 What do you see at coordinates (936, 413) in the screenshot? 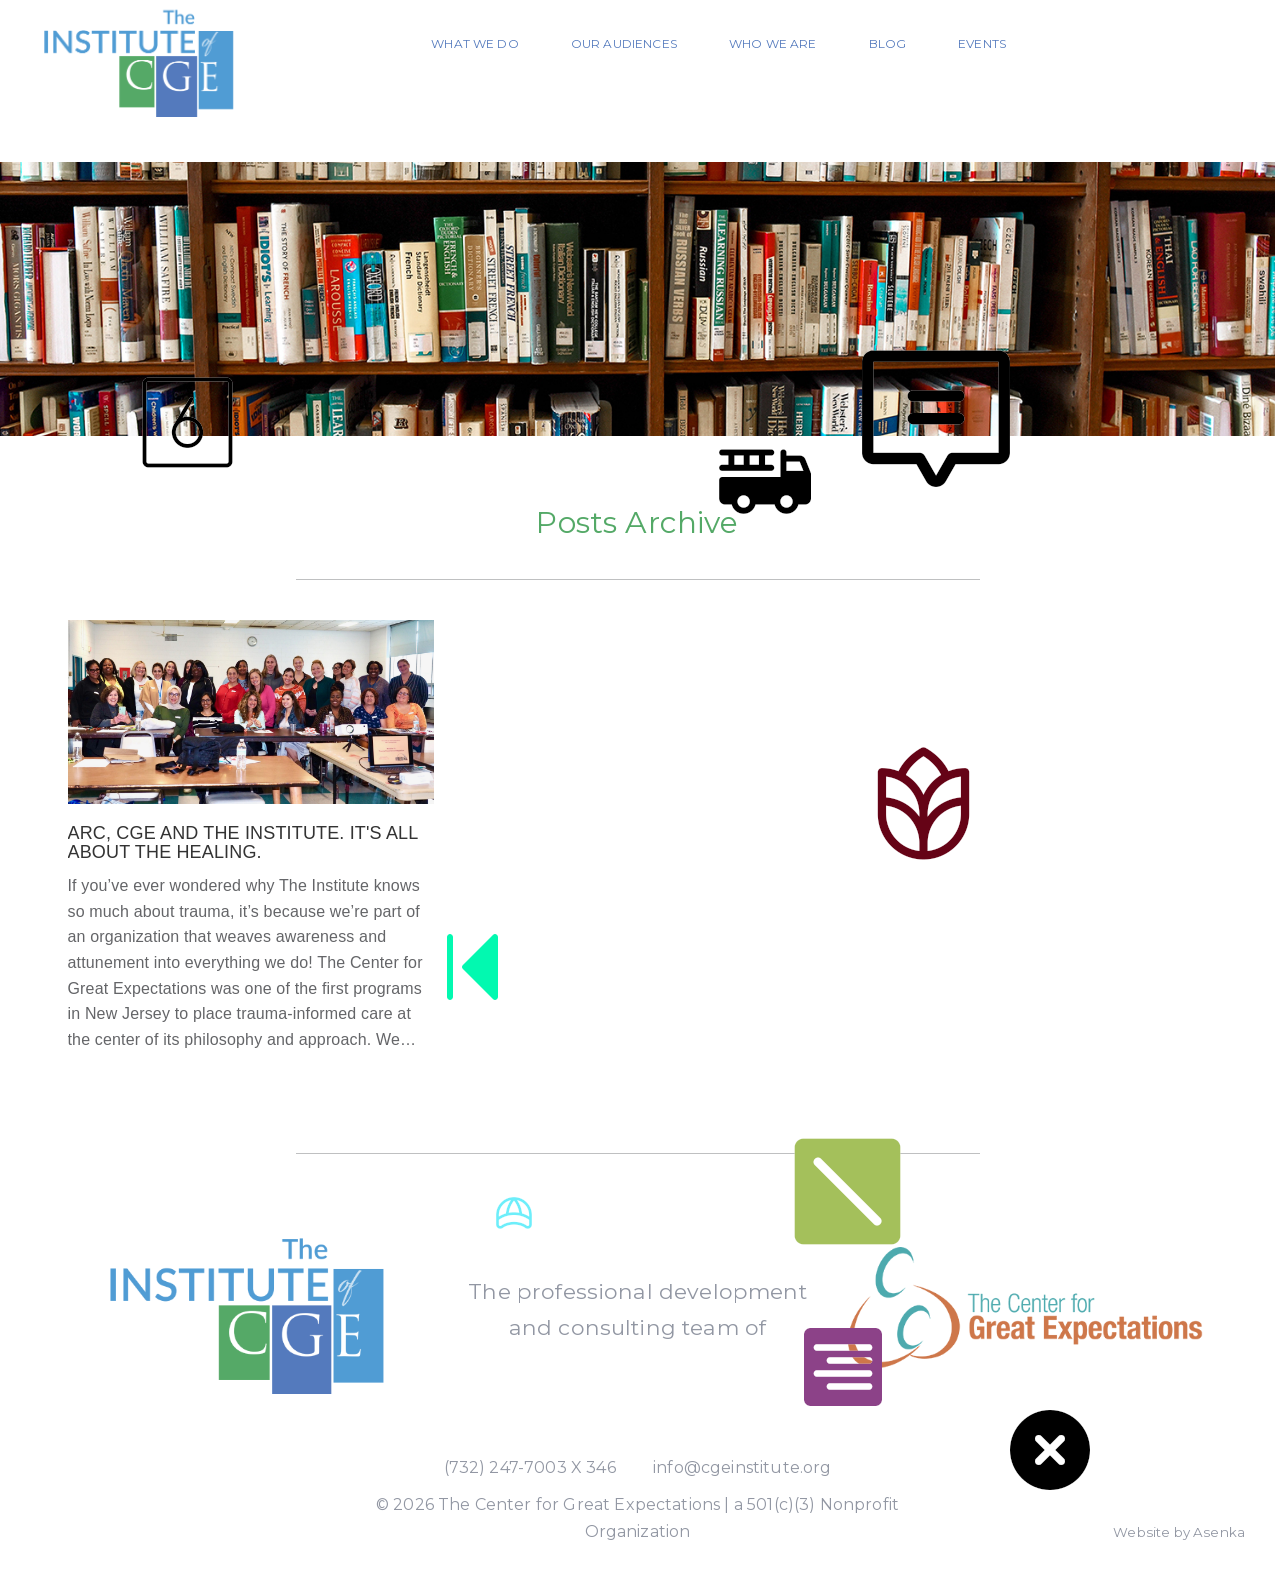
I see `open chat or messaging` at bounding box center [936, 413].